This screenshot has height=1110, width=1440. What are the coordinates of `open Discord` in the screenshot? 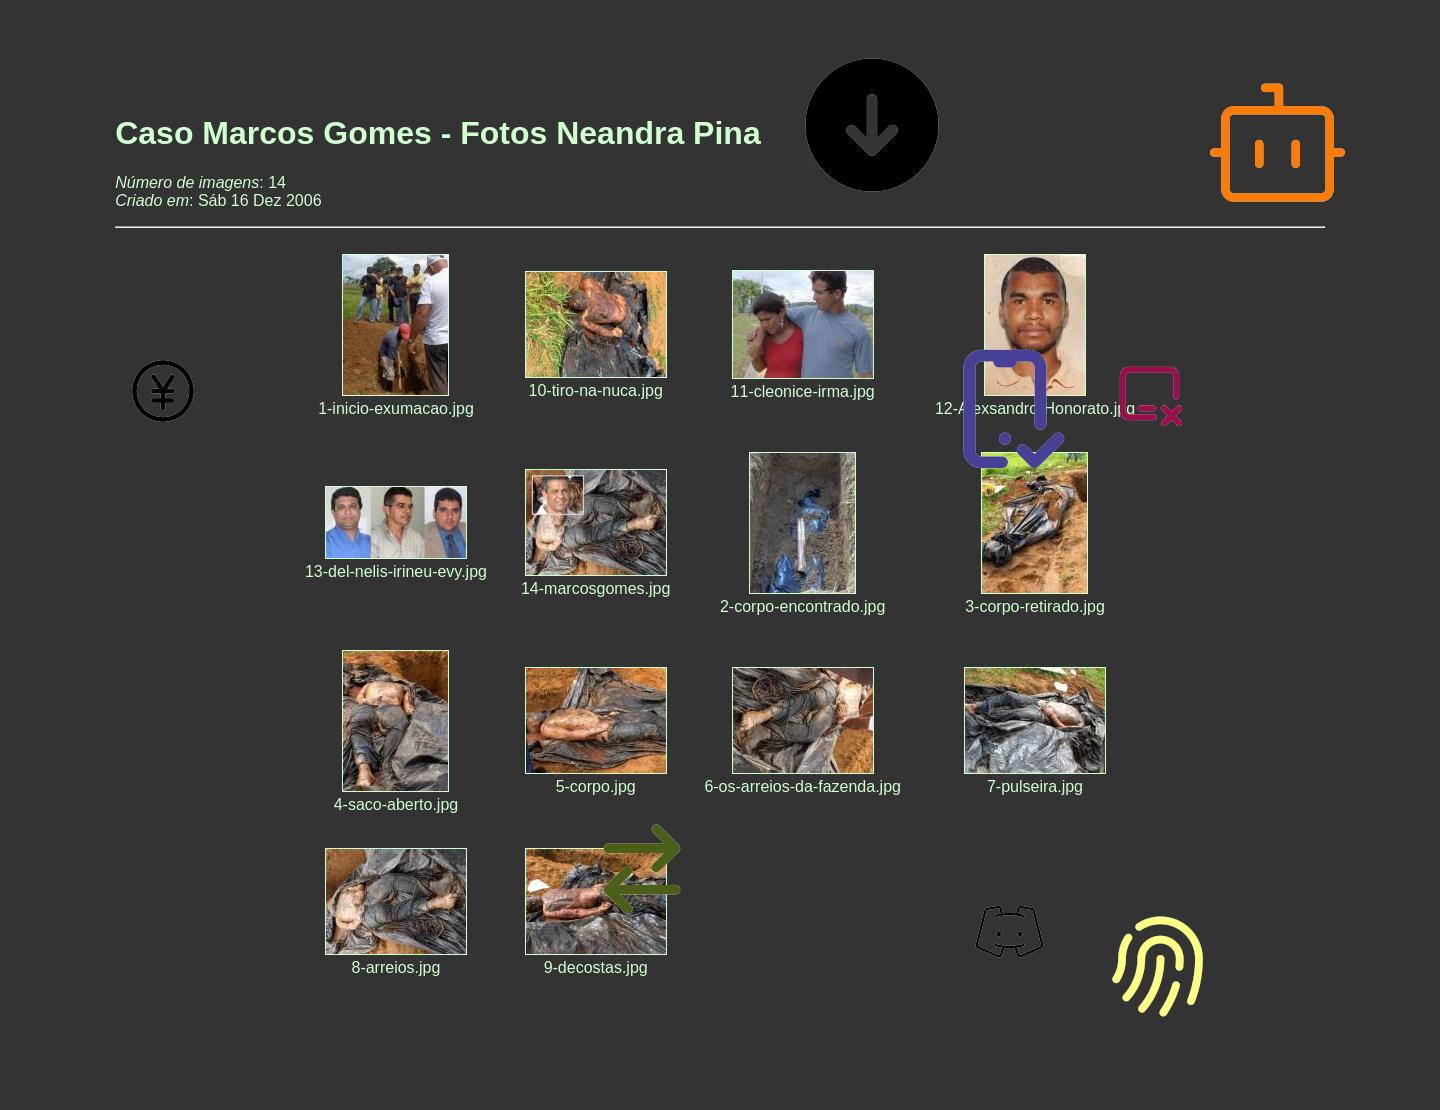 It's located at (1009, 930).